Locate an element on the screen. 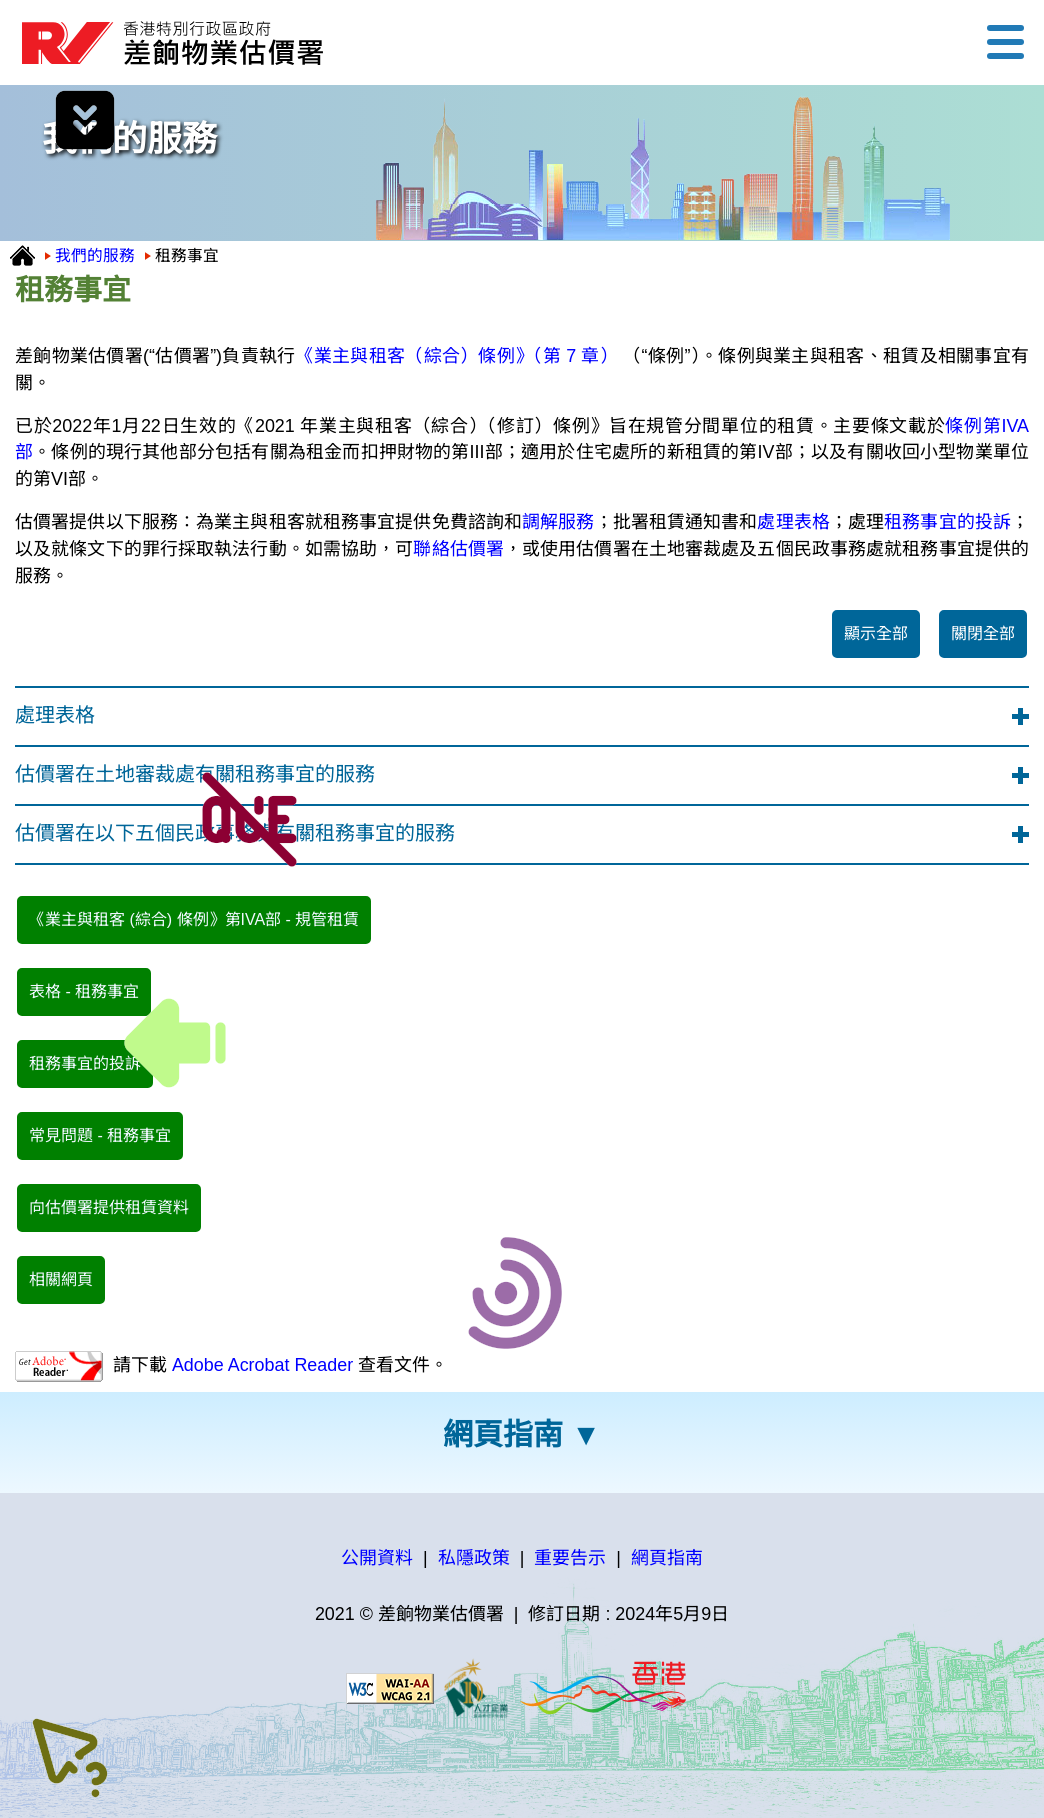 The width and height of the screenshot is (1044, 1818). go back to the previous screen is located at coordinates (174, 1043).